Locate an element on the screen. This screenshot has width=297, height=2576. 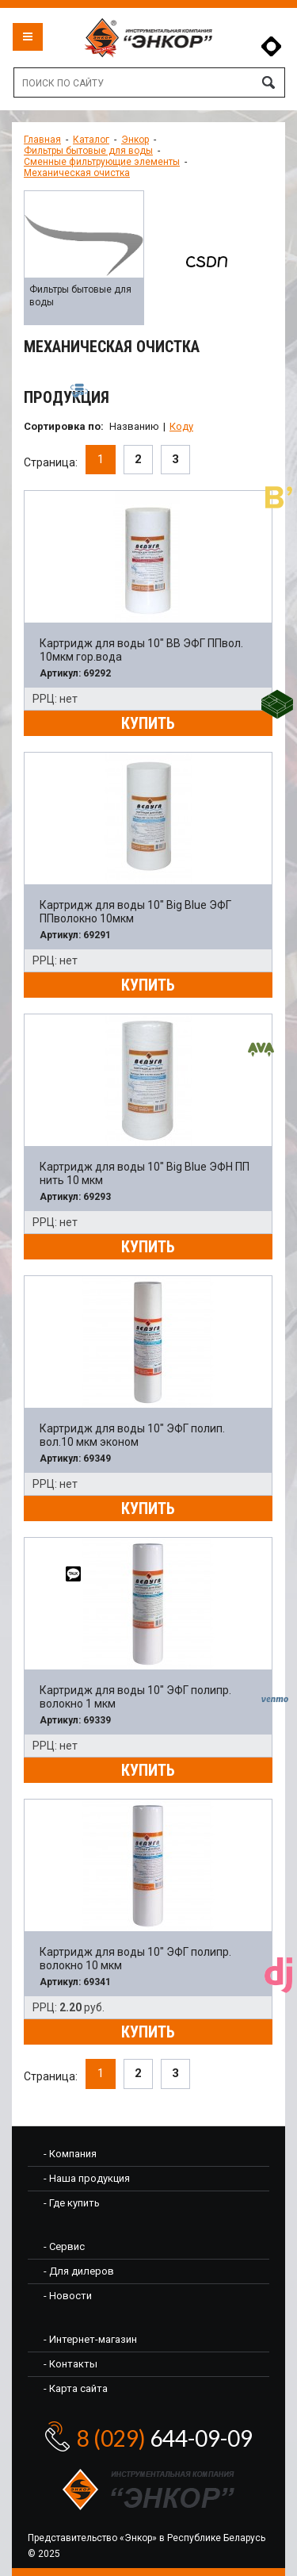
apache dolphinscheduler logo is located at coordinates (79, 391).